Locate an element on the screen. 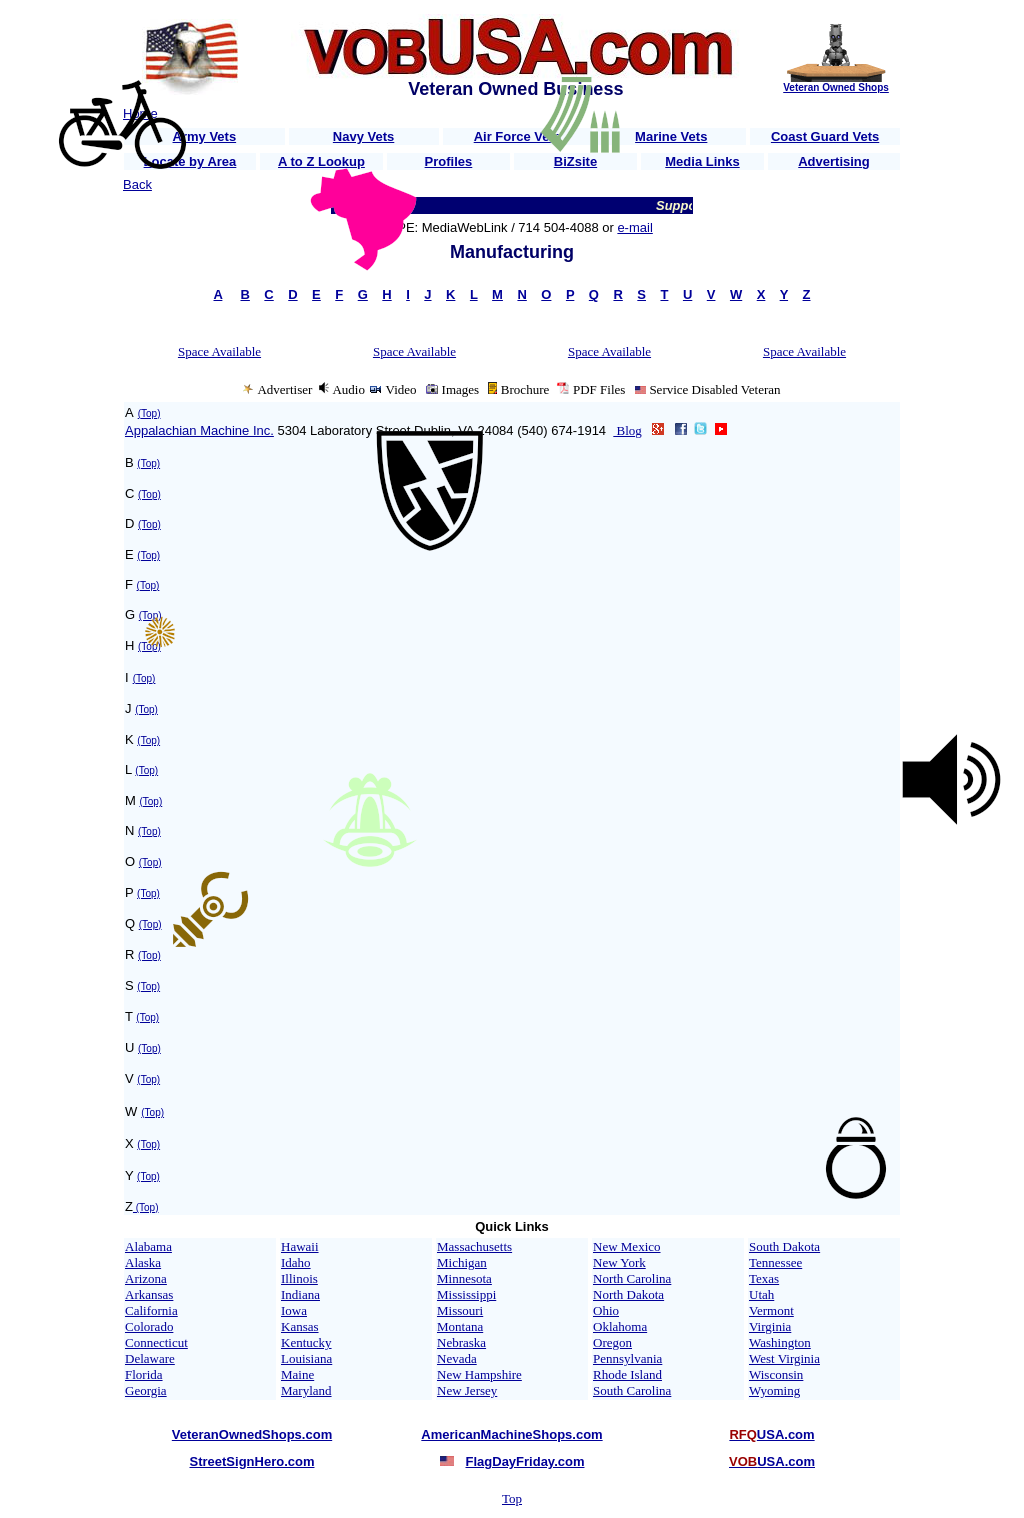 The image size is (1024, 1518). alien invasion or UFO event in game is located at coordinates (370, 820).